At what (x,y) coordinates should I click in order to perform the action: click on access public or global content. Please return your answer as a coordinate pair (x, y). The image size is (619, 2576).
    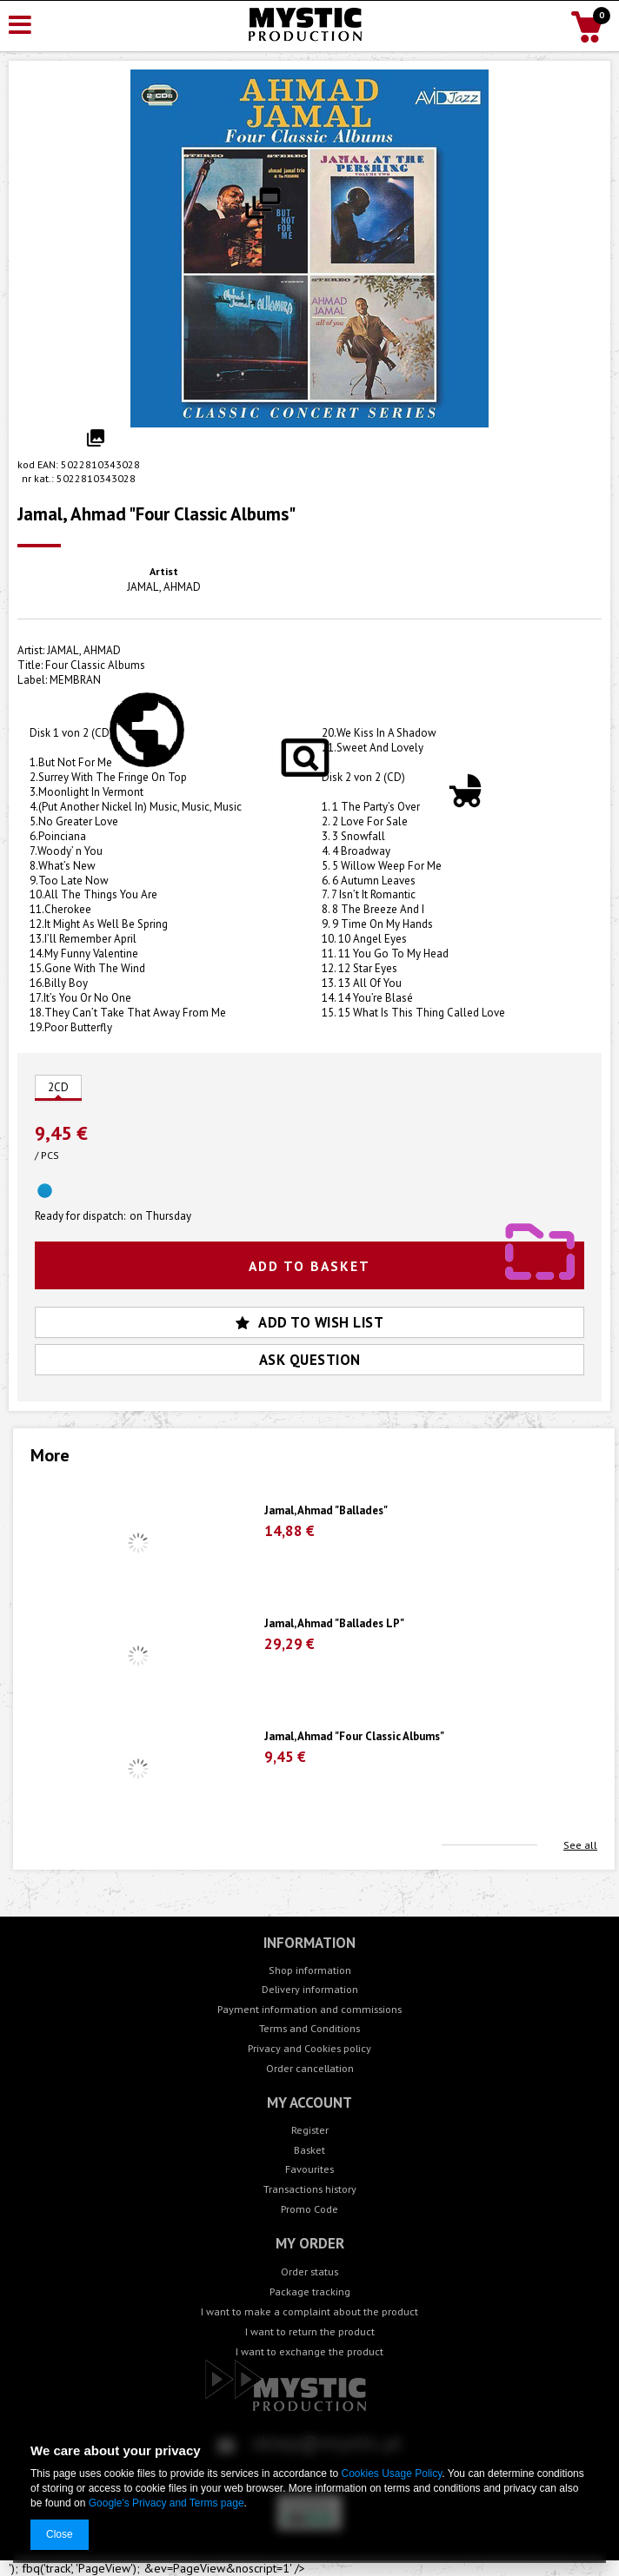
    Looking at the image, I should click on (147, 730).